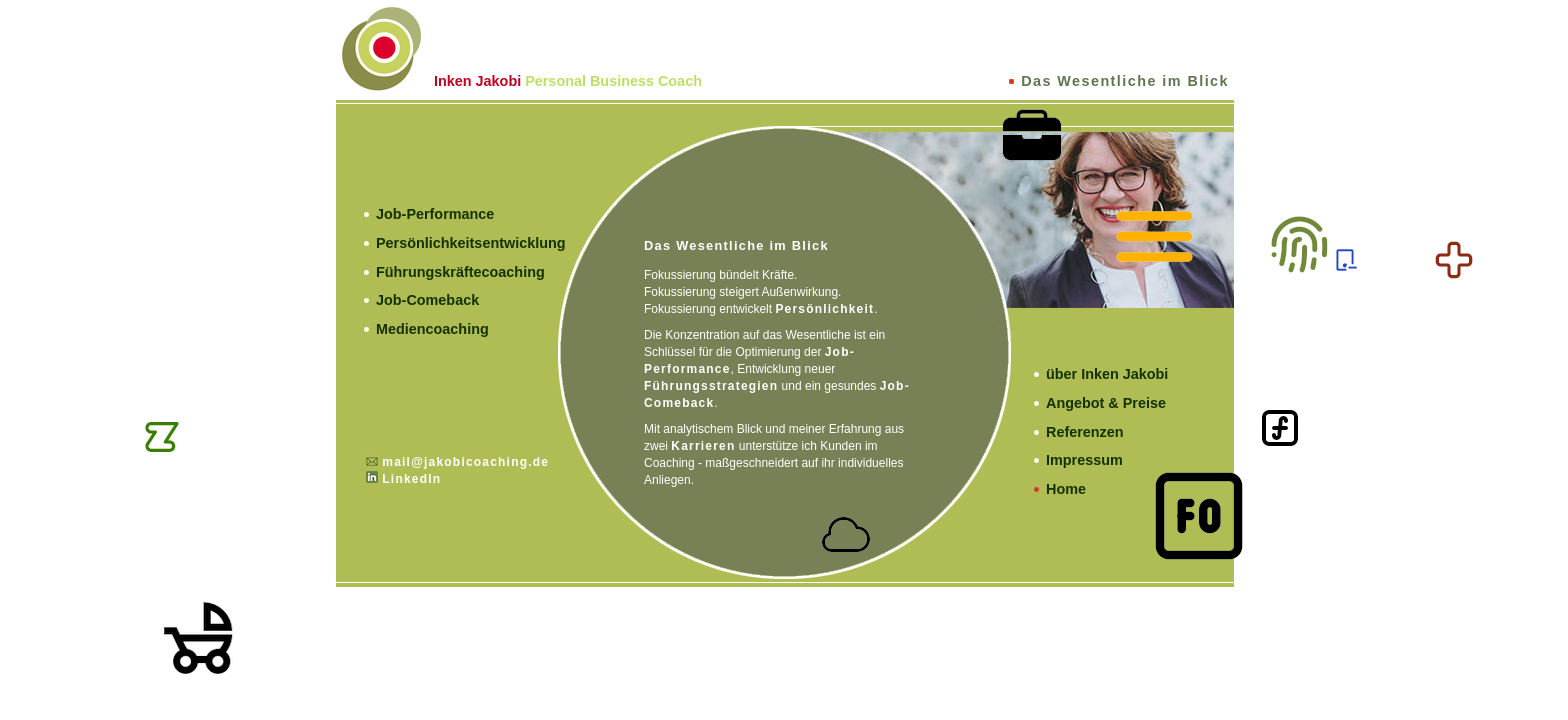 The image size is (1568, 720). What do you see at coordinates (1154, 236) in the screenshot?
I see `open the navigation menu` at bounding box center [1154, 236].